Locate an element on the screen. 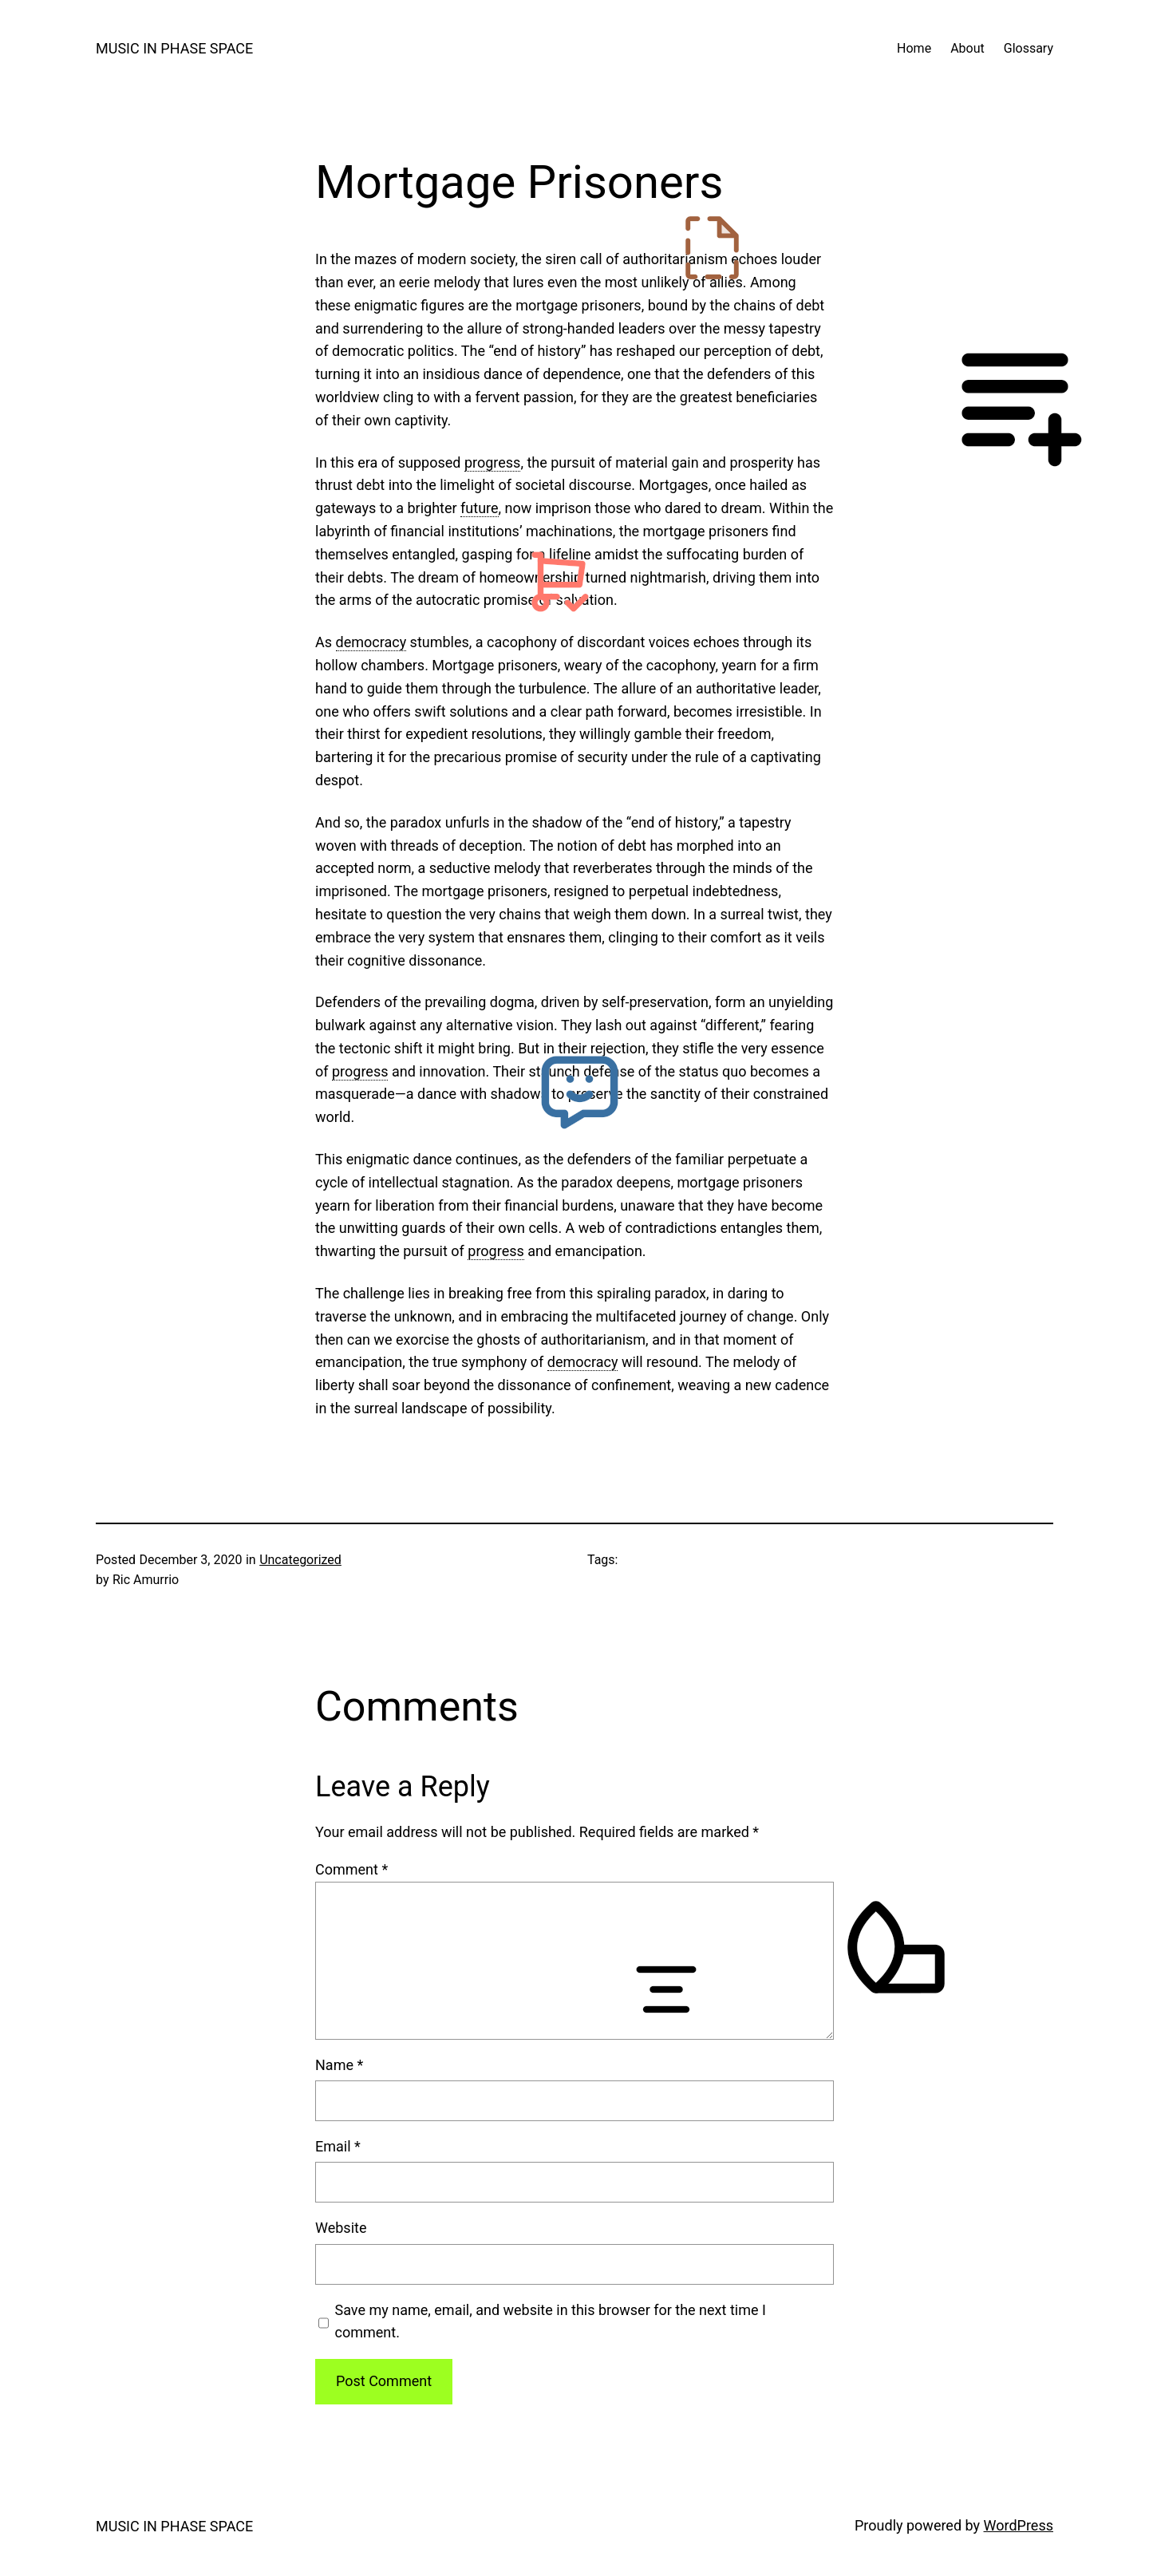 This screenshot has width=1149, height=2576. open snapseed photo editor is located at coordinates (896, 1950).